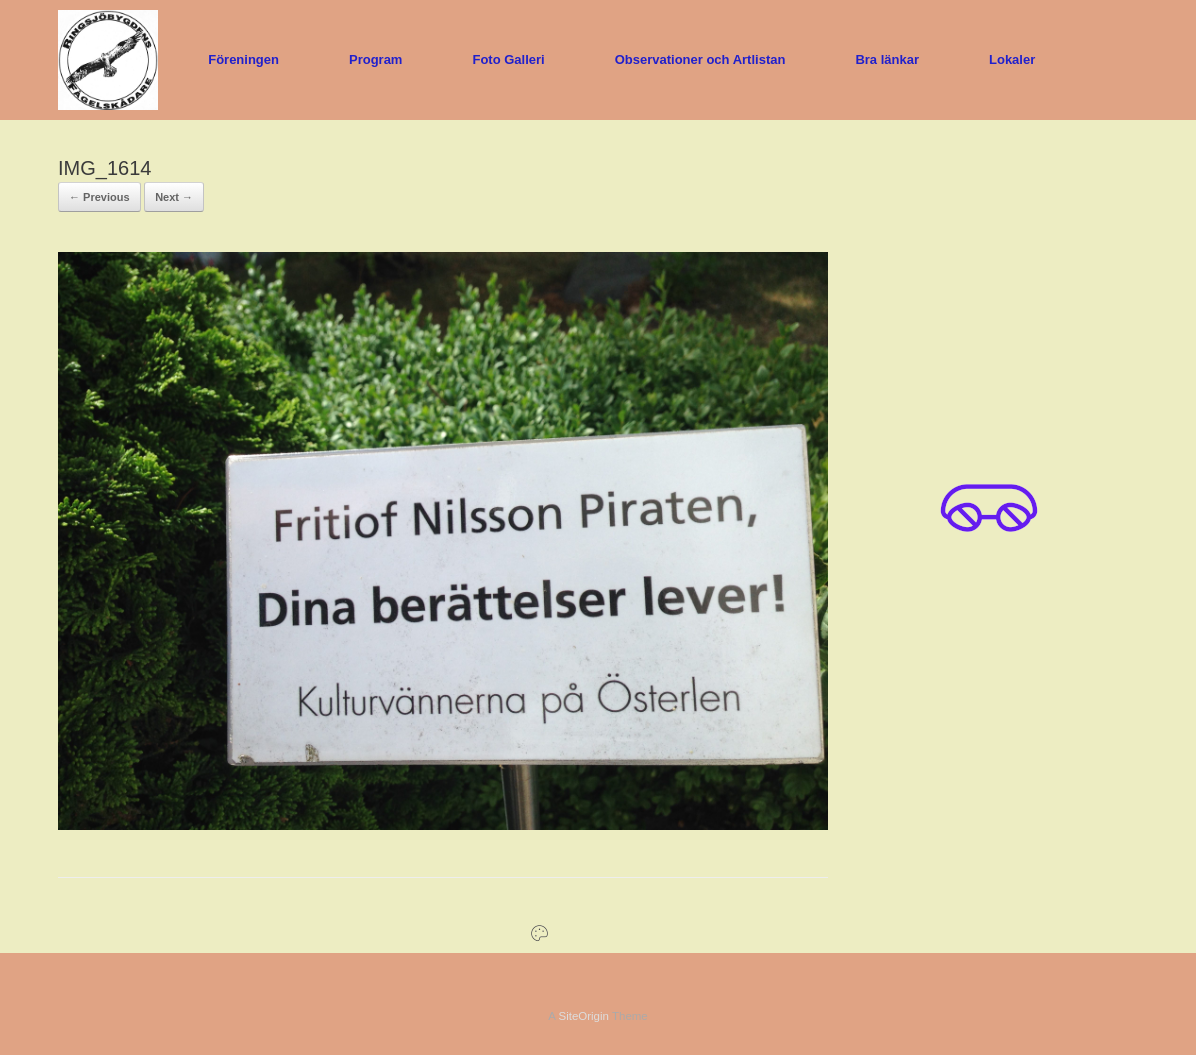 This screenshot has width=1196, height=1055. I want to click on access swimming or sports activity settings, so click(989, 508).